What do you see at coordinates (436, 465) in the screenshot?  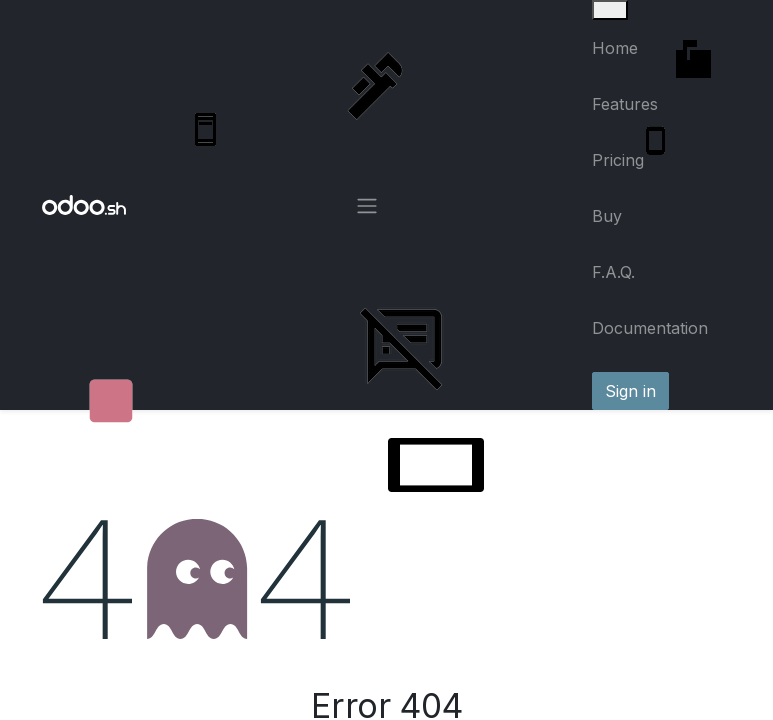 I see `rotate device to landscape mode` at bounding box center [436, 465].